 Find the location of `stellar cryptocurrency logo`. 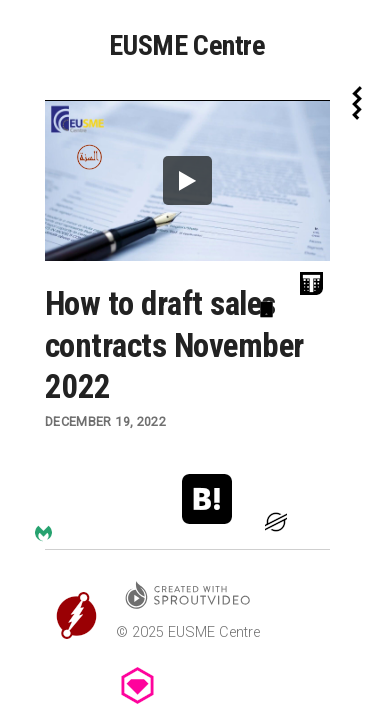

stellar cryptocurrency logo is located at coordinates (276, 522).